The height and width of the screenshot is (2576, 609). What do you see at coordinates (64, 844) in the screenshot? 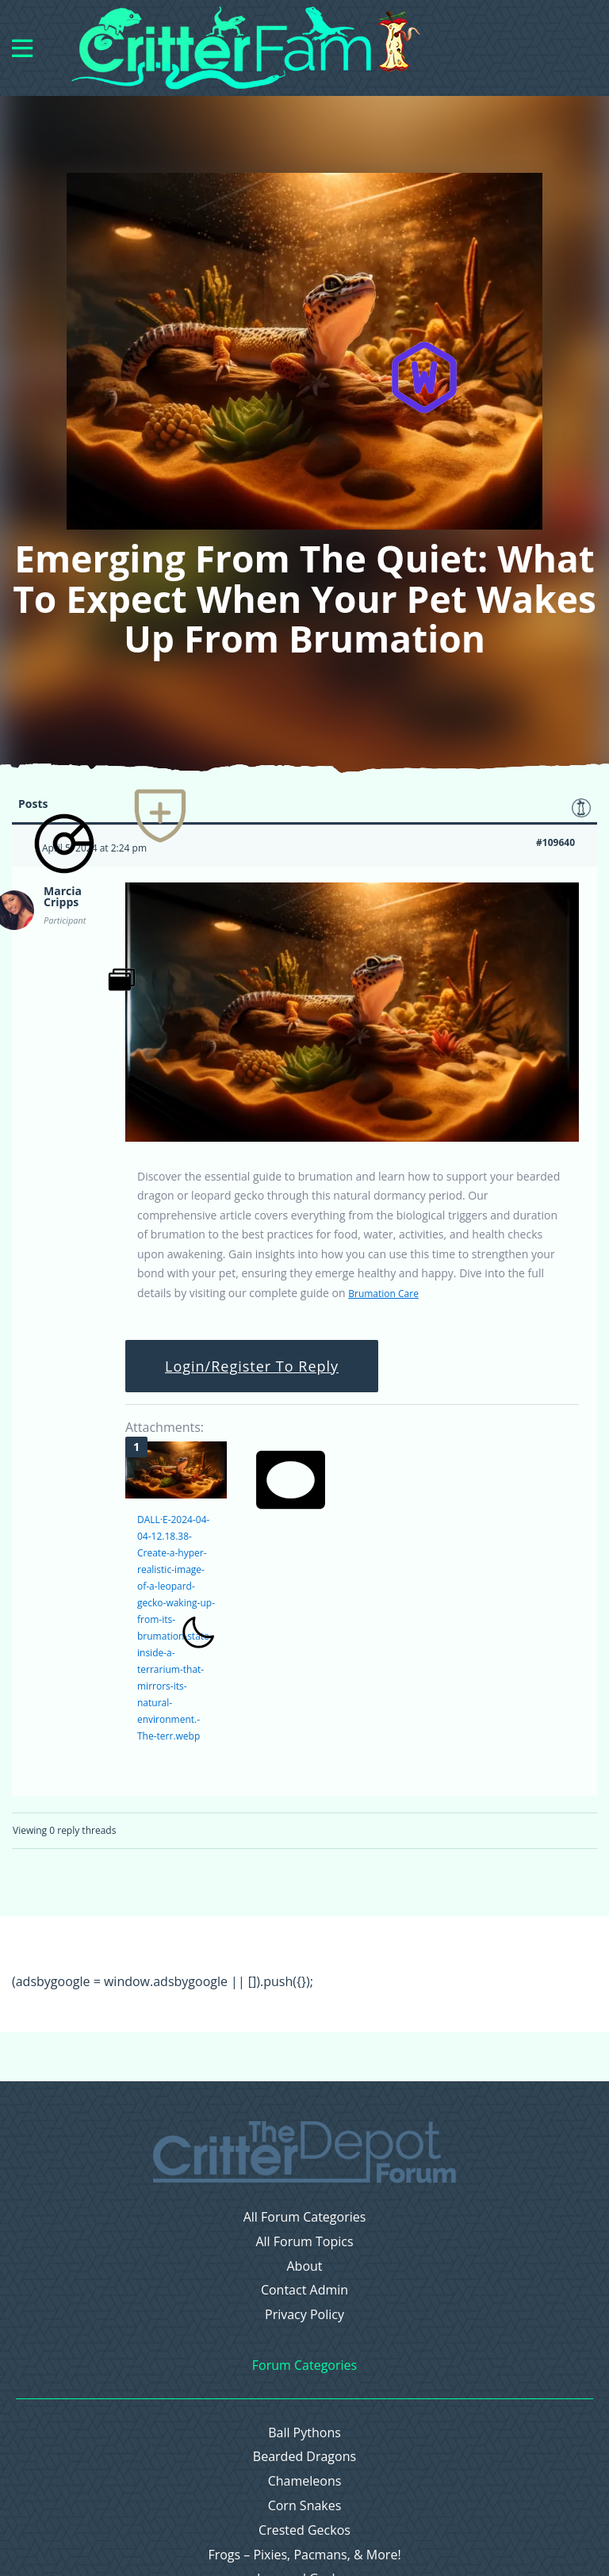
I see `play or access music library` at bounding box center [64, 844].